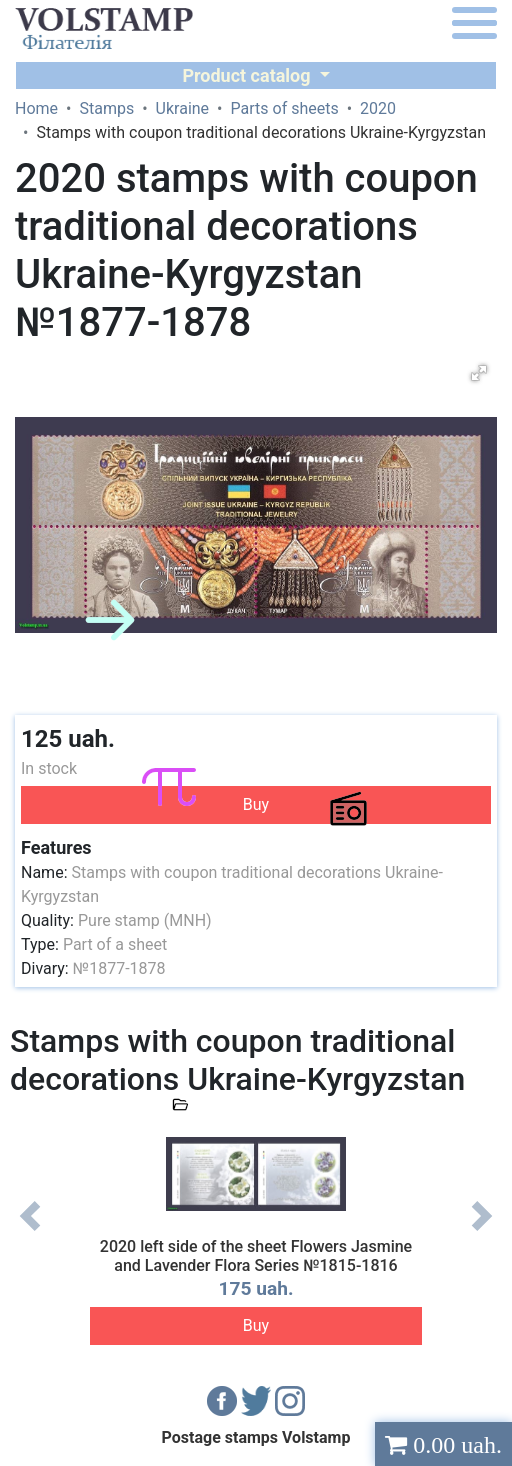 This screenshot has height=1466, width=512. I want to click on open folder to view contents, so click(180, 1105).